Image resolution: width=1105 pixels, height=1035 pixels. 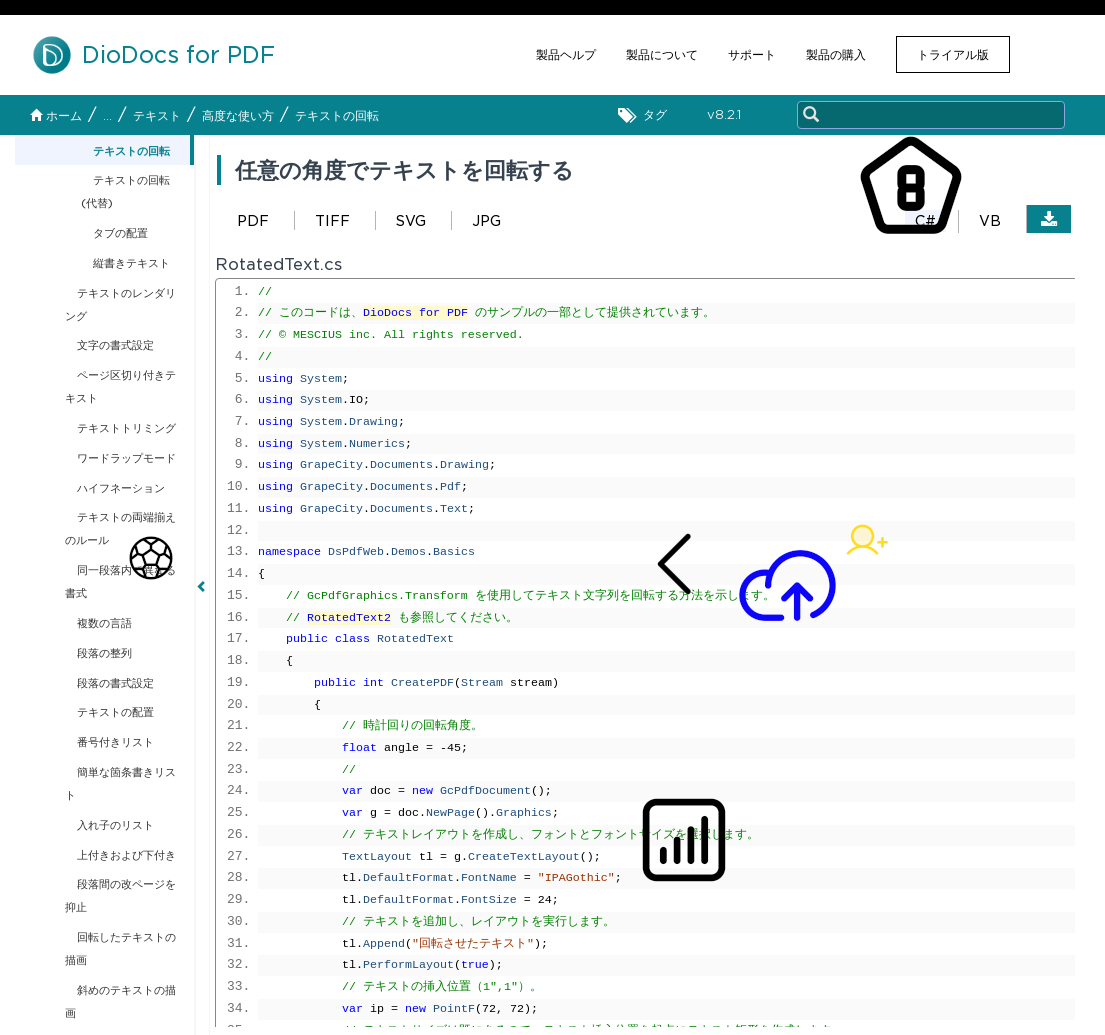 I want to click on upload file to cloud storage, so click(x=787, y=585).